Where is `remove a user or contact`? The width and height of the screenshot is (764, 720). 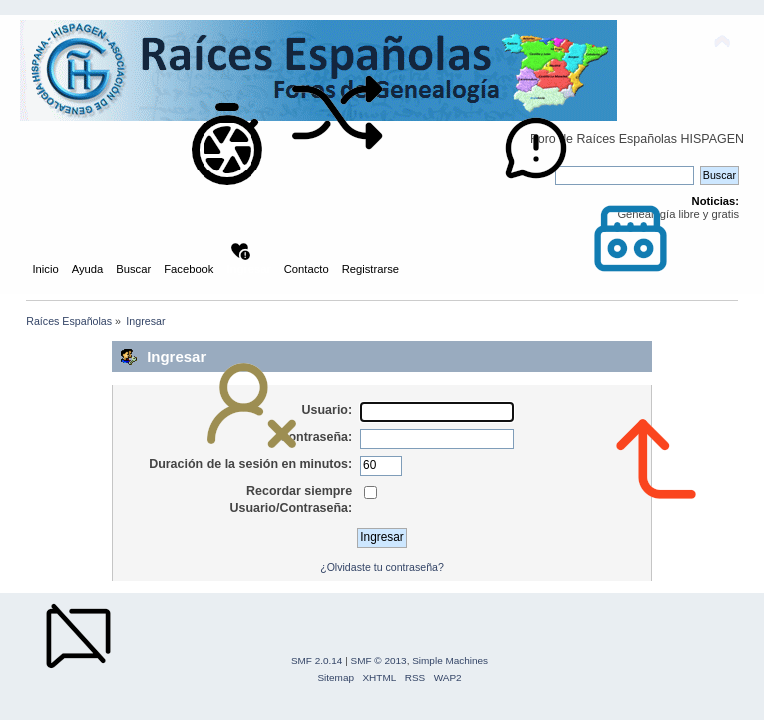
remove a user or contact is located at coordinates (251, 403).